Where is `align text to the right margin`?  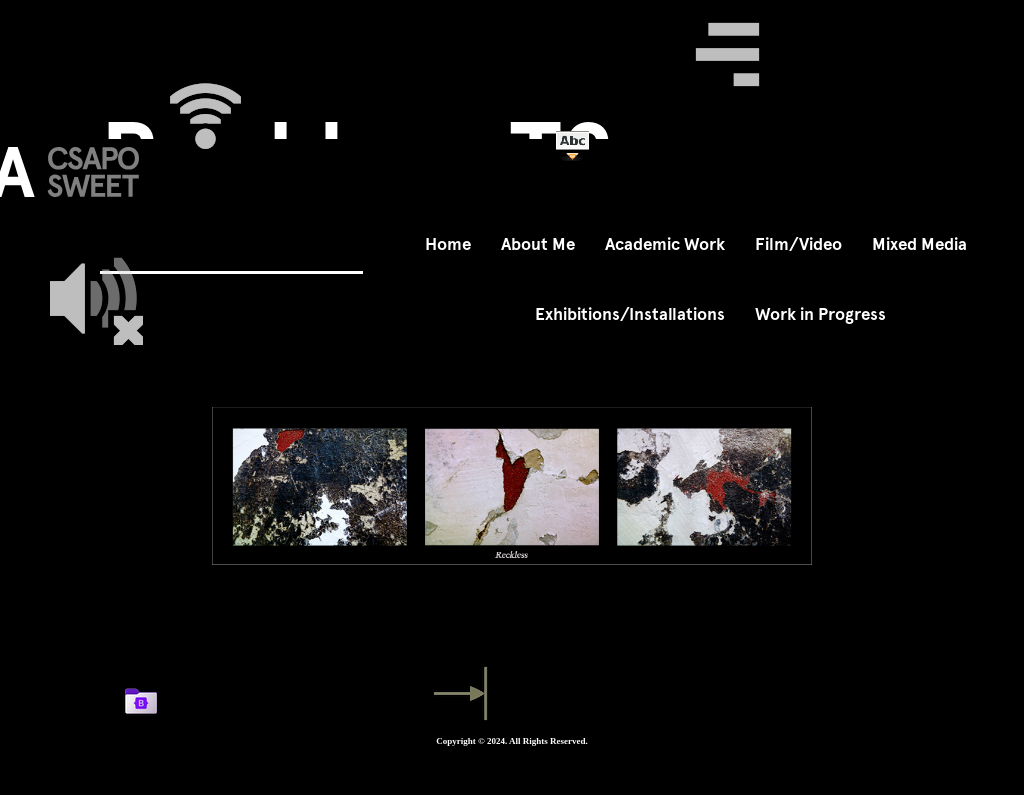
align text to the right margin is located at coordinates (727, 54).